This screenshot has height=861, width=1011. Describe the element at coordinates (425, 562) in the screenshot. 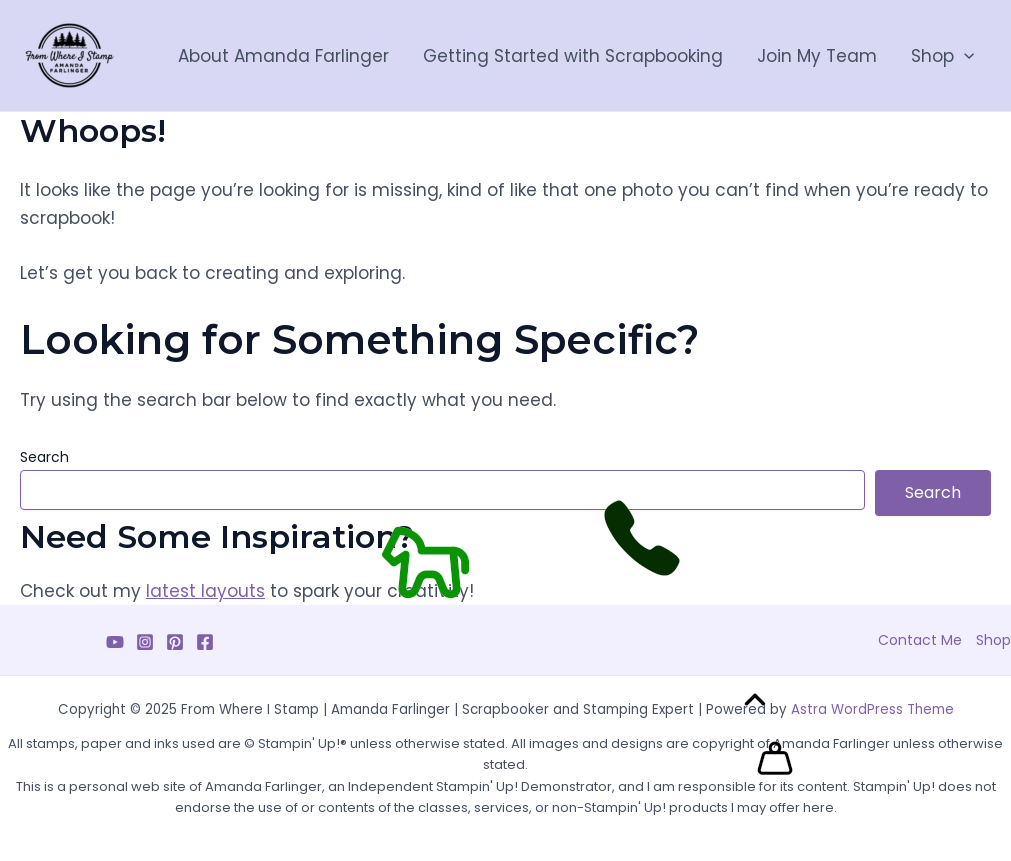

I see `access equestrian or horseback riding features` at that location.